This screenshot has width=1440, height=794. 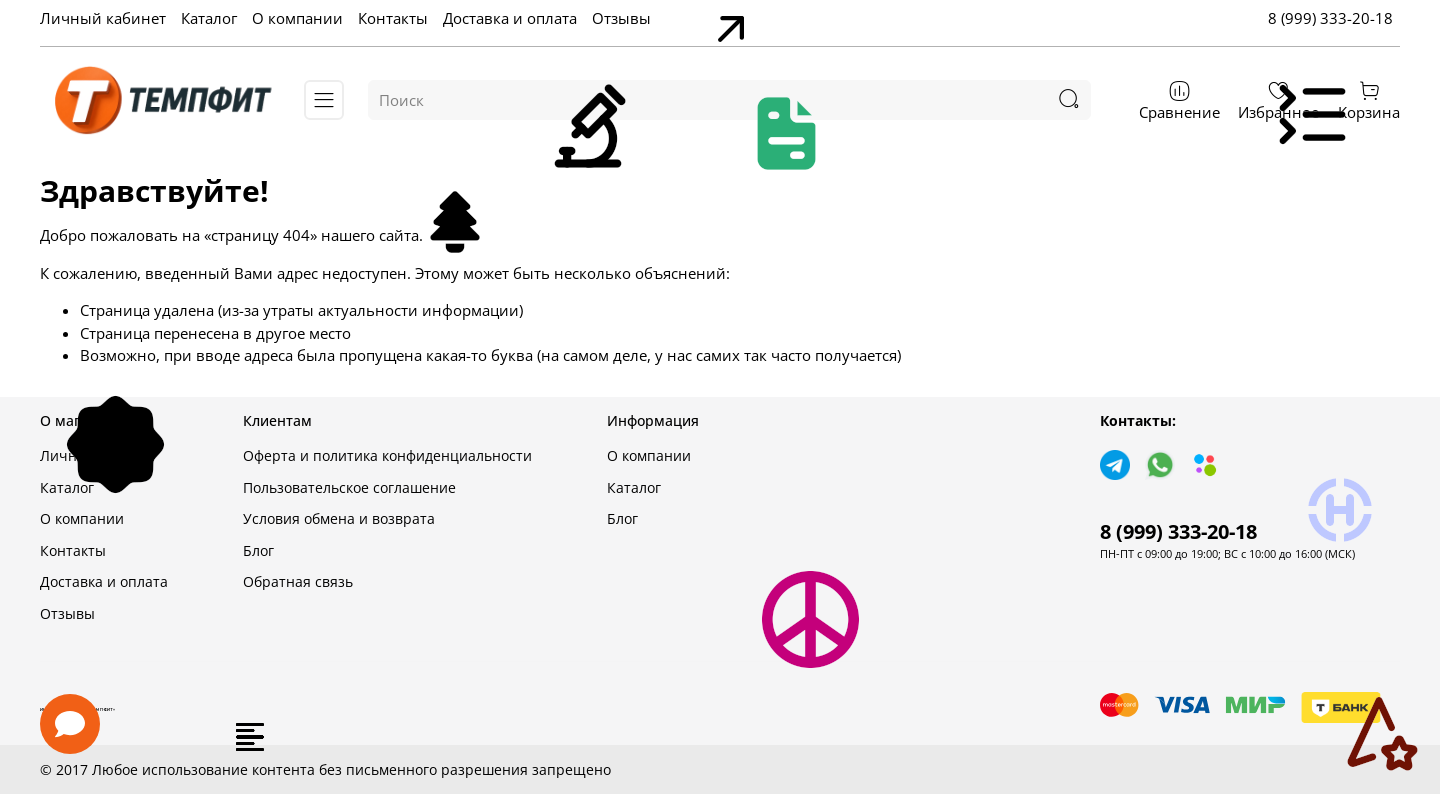 I want to click on align text to the left, so click(x=250, y=737).